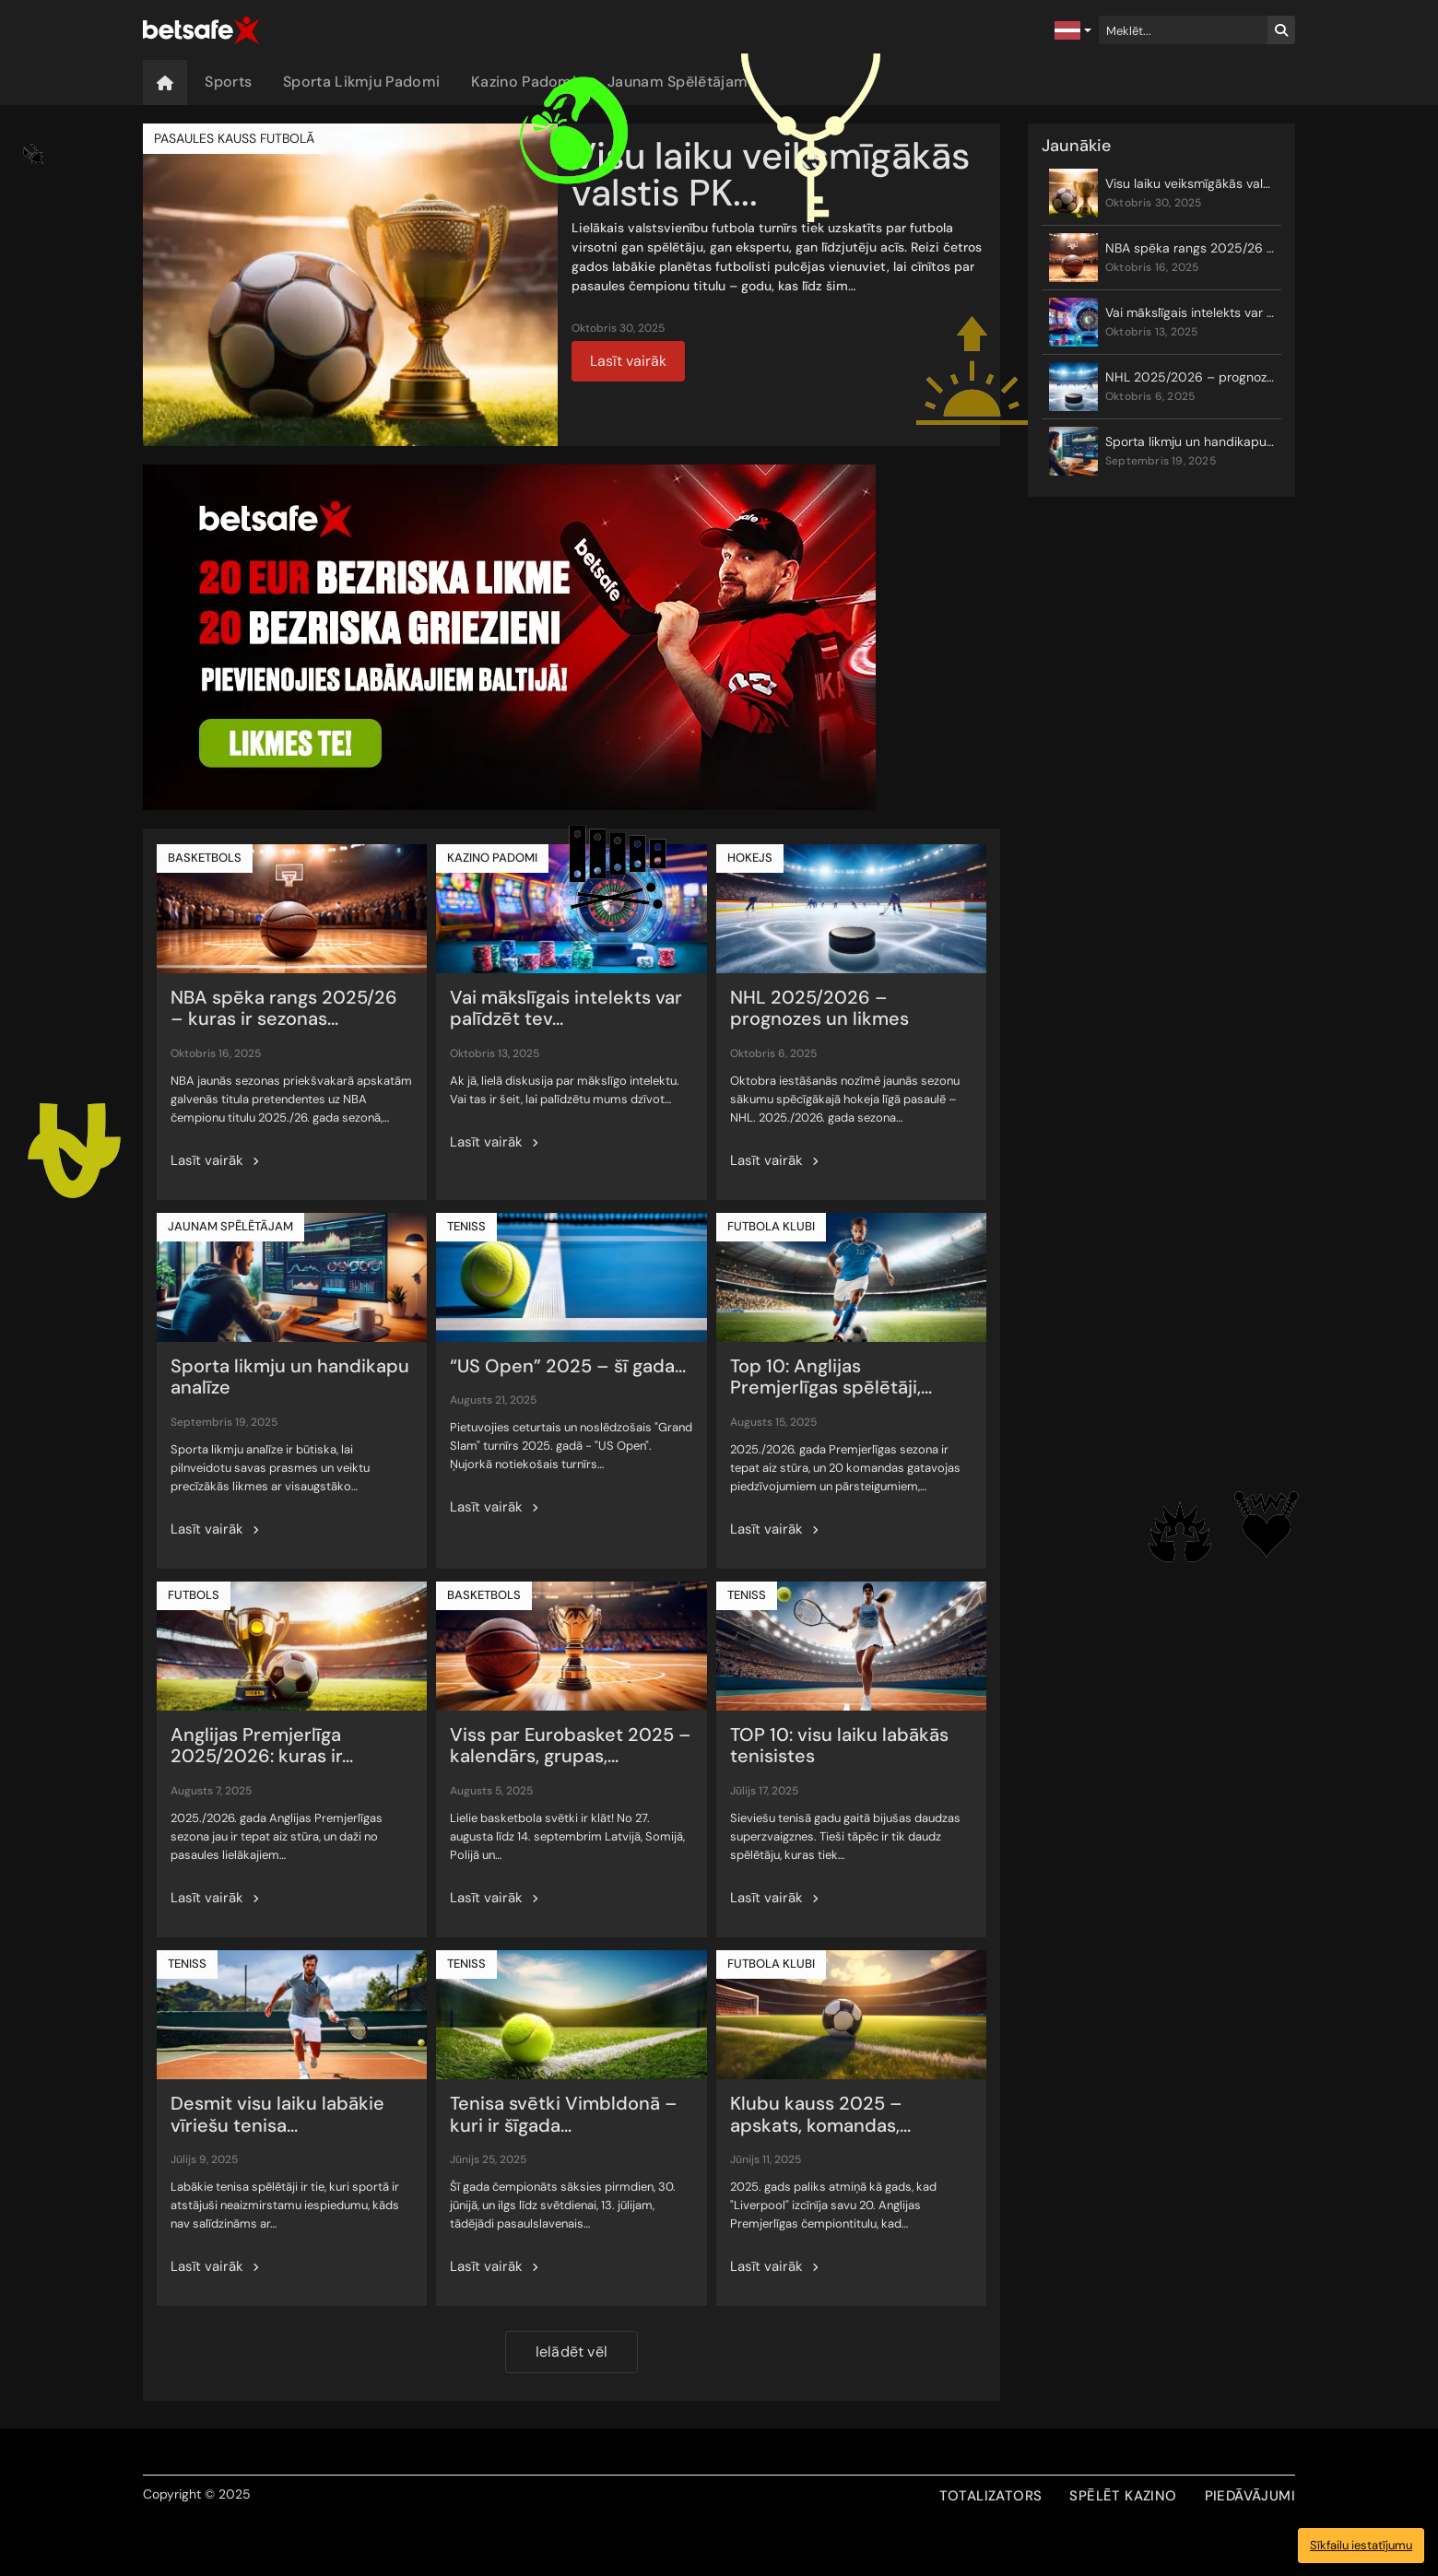 The height and width of the screenshot is (2576, 1438). What do you see at coordinates (618, 867) in the screenshot?
I see `access music or sound settings` at bounding box center [618, 867].